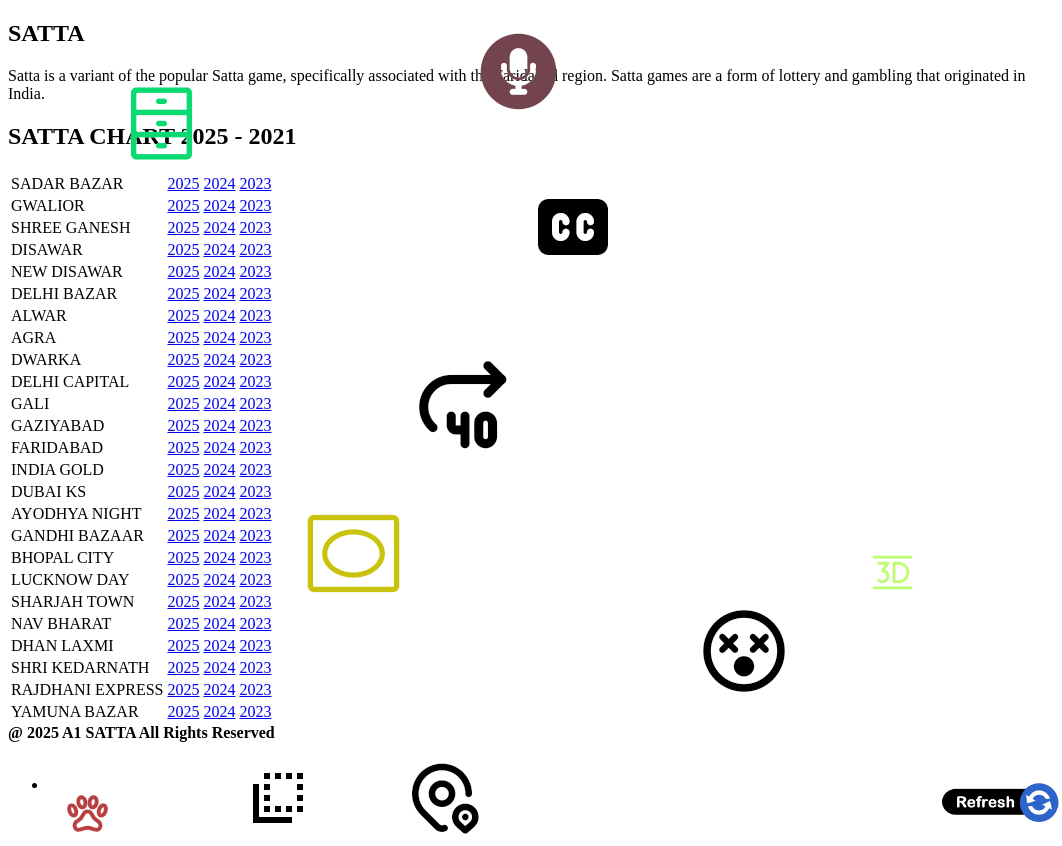 Image resolution: width=1062 pixels, height=846 pixels. I want to click on switch to 3D view mode, so click(892, 572).